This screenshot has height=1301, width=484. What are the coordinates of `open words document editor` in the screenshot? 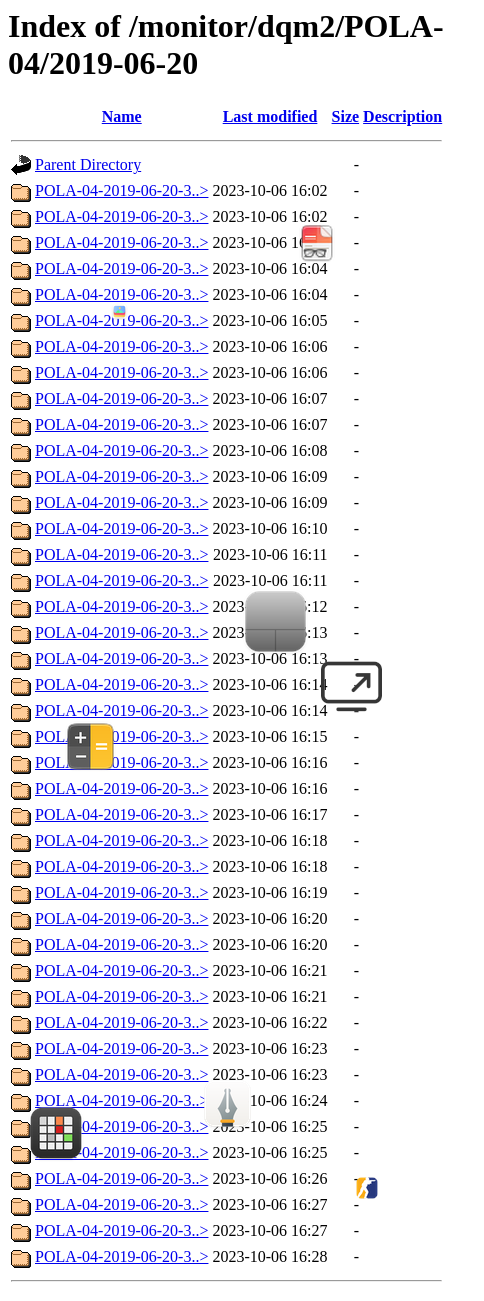 It's located at (227, 1103).